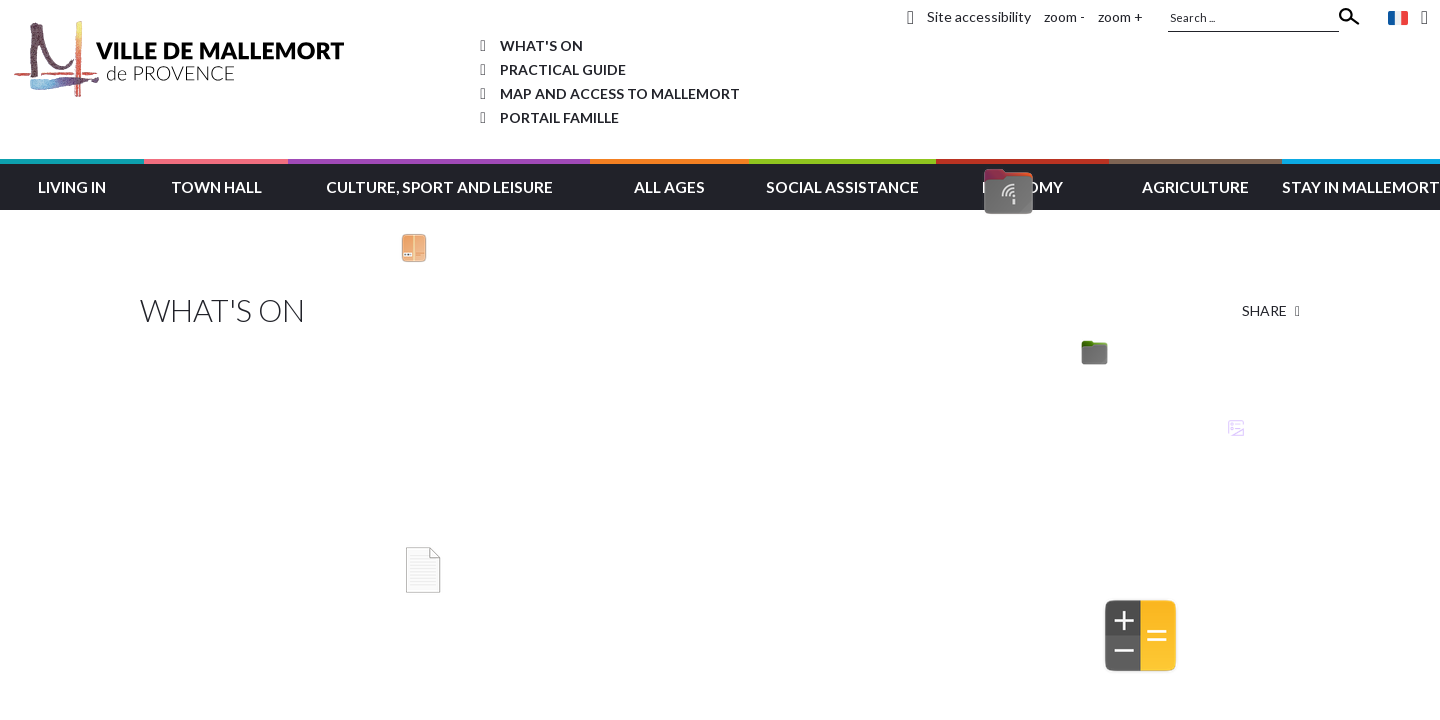  Describe the element at coordinates (414, 248) in the screenshot. I see `a compressed archive or package file` at that location.